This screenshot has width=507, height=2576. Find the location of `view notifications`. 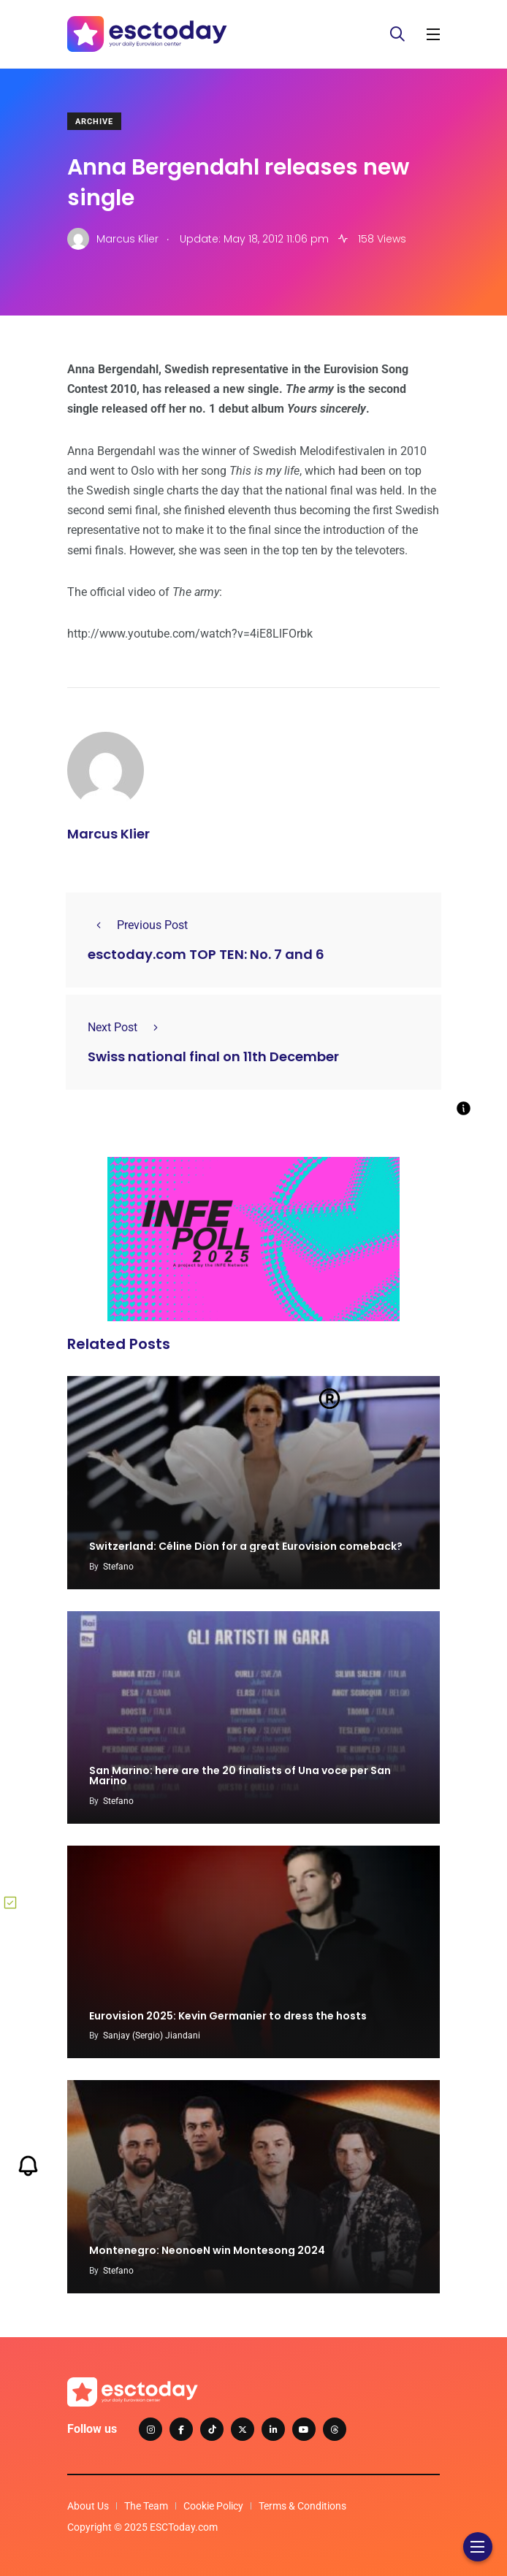

view notifications is located at coordinates (28, 2166).